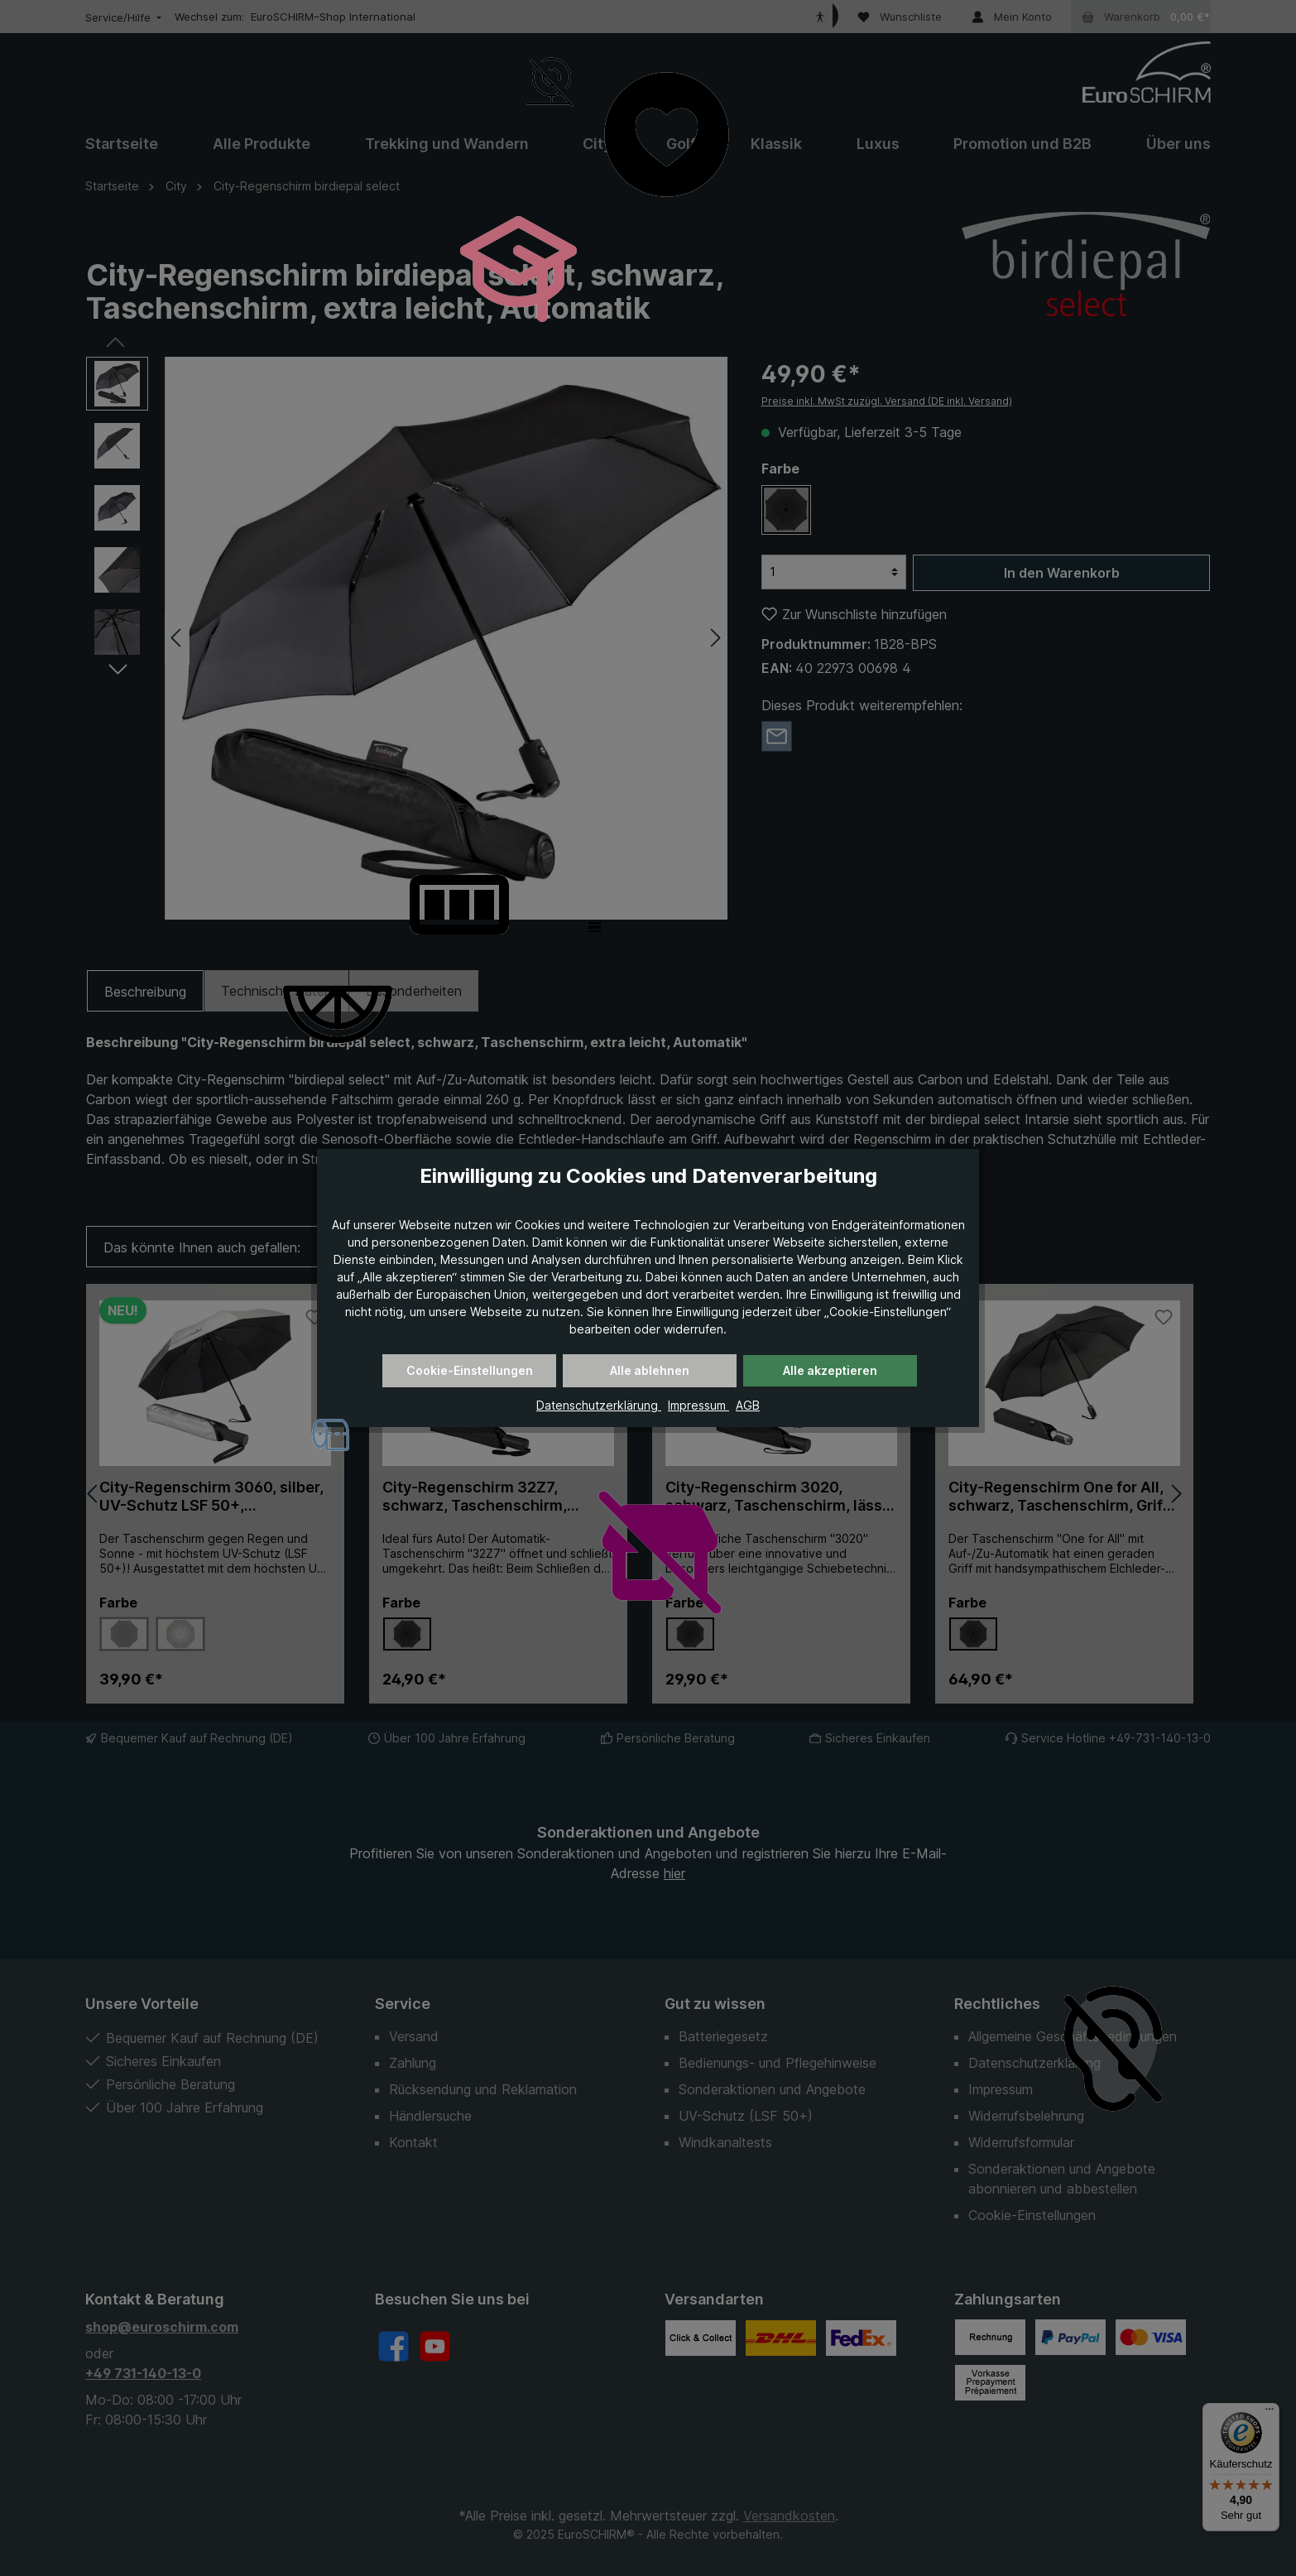 The width and height of the screenshot is (1296, 2576). Describe the element at coordinates (518, 265) in the screenshot. I see `access education or learning resources` at that location.